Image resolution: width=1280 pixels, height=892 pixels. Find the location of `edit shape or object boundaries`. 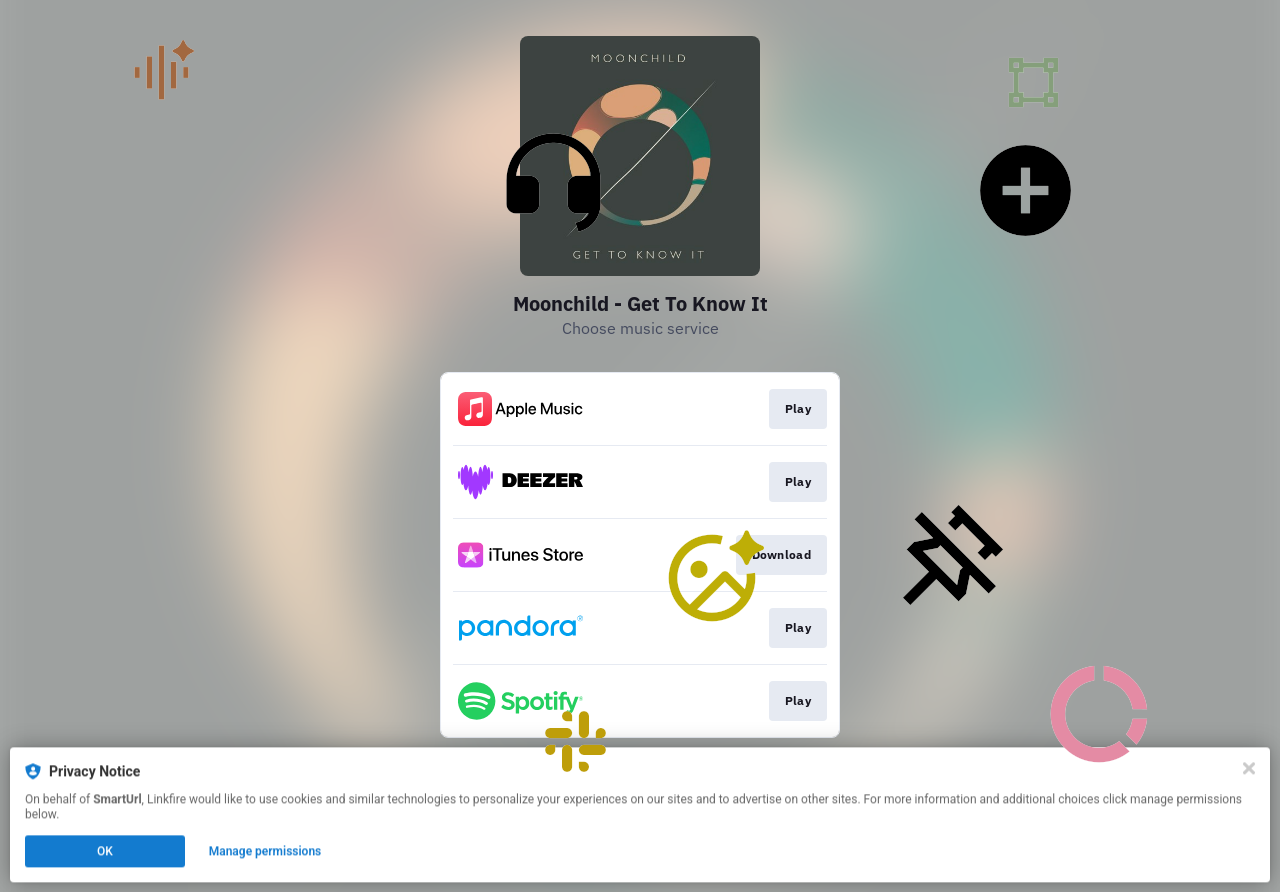

edit shape or object boundaries is located at coordinates (1033, 82).